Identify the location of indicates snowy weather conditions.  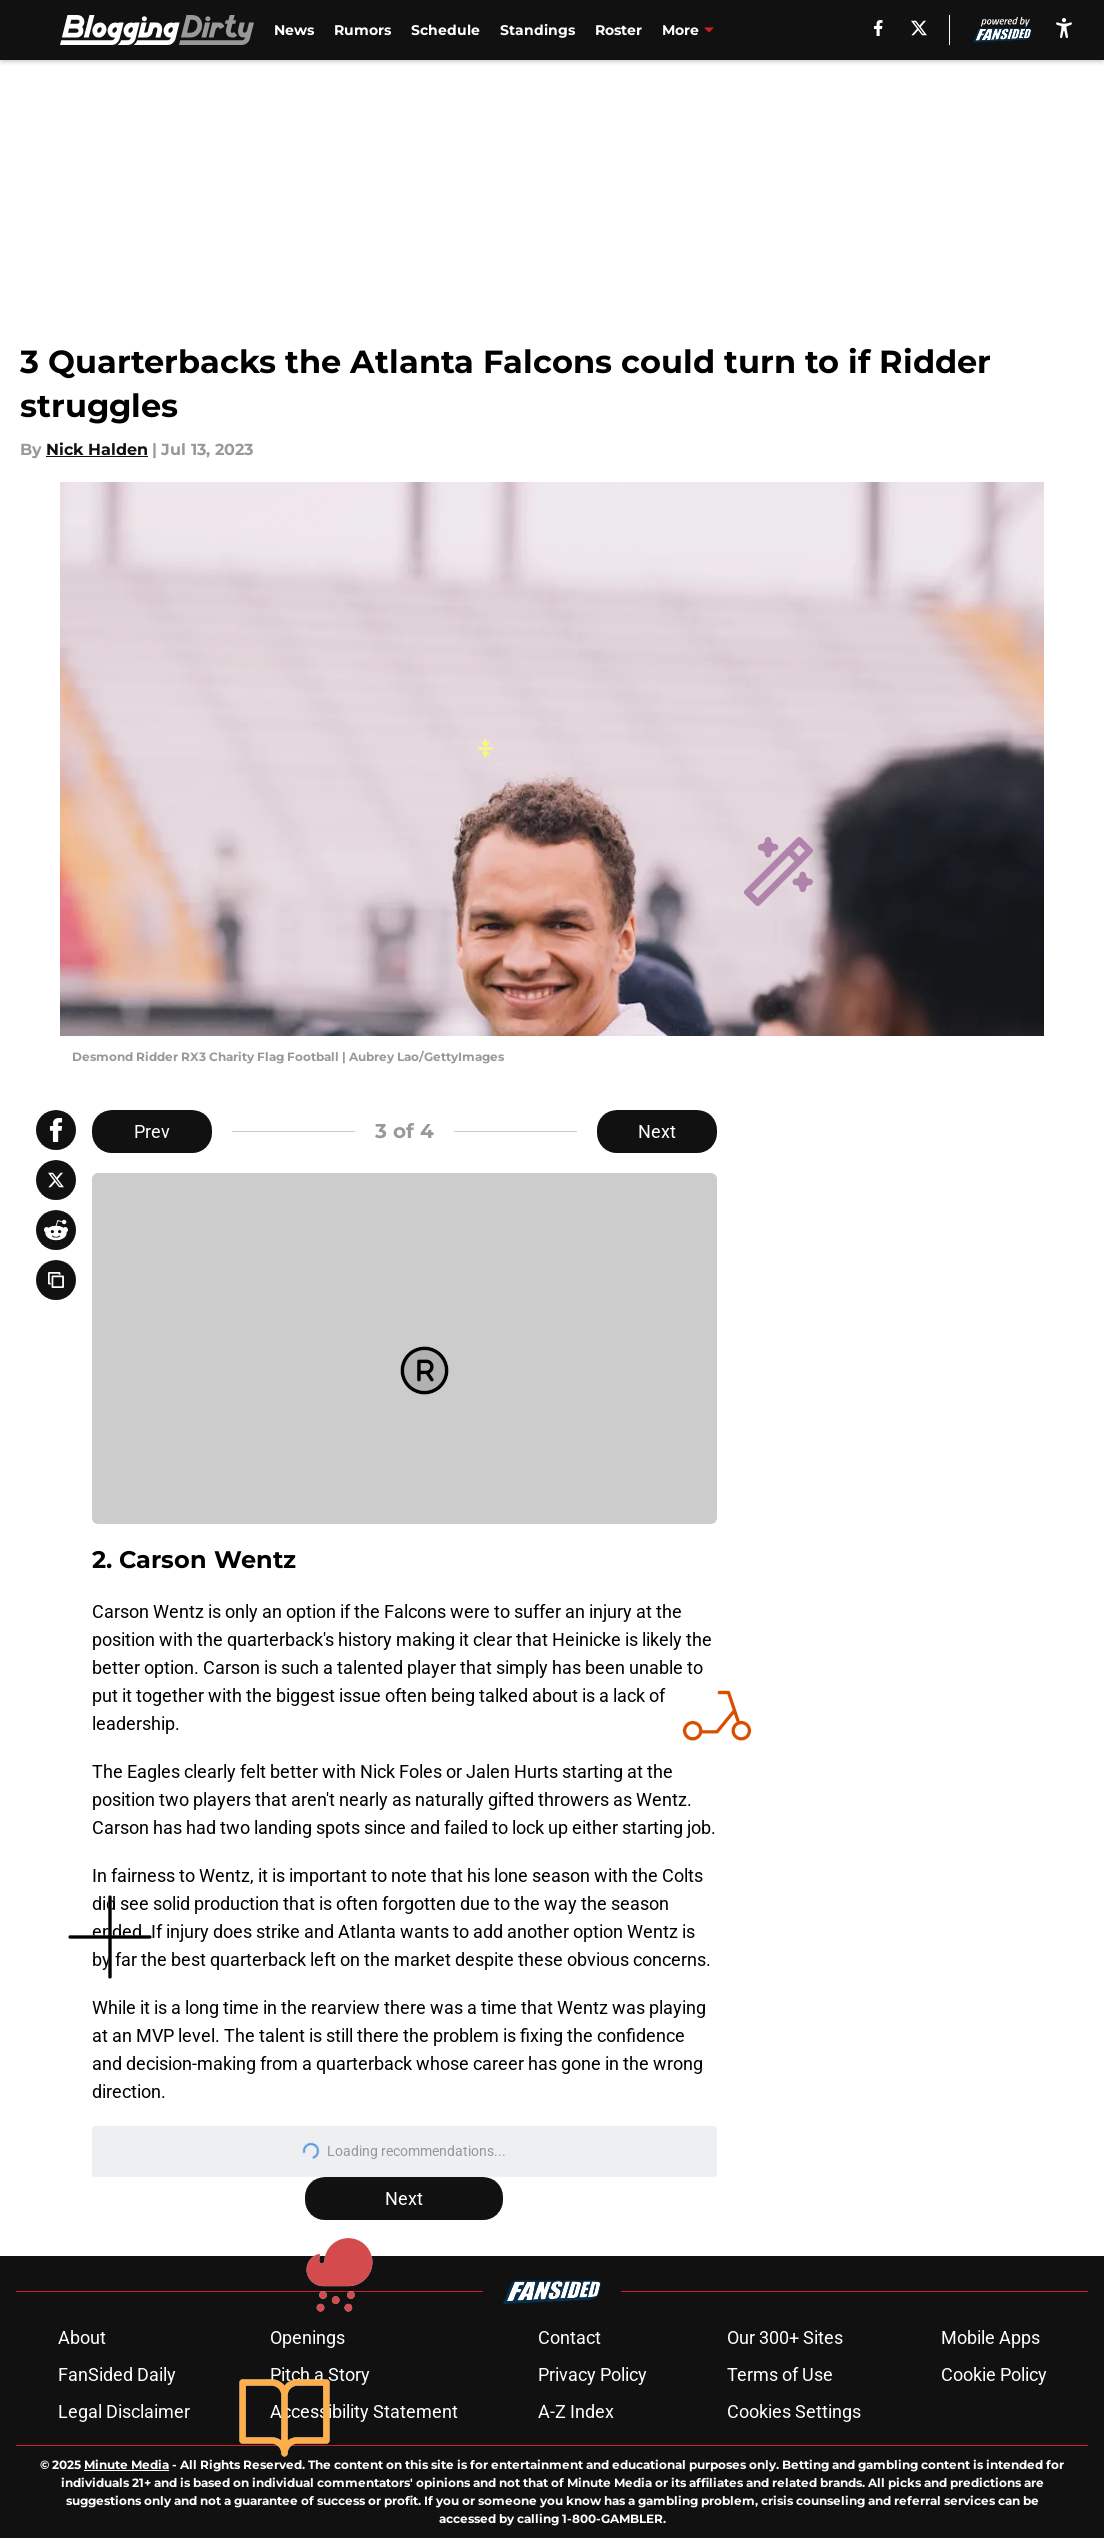
(339, 2273).